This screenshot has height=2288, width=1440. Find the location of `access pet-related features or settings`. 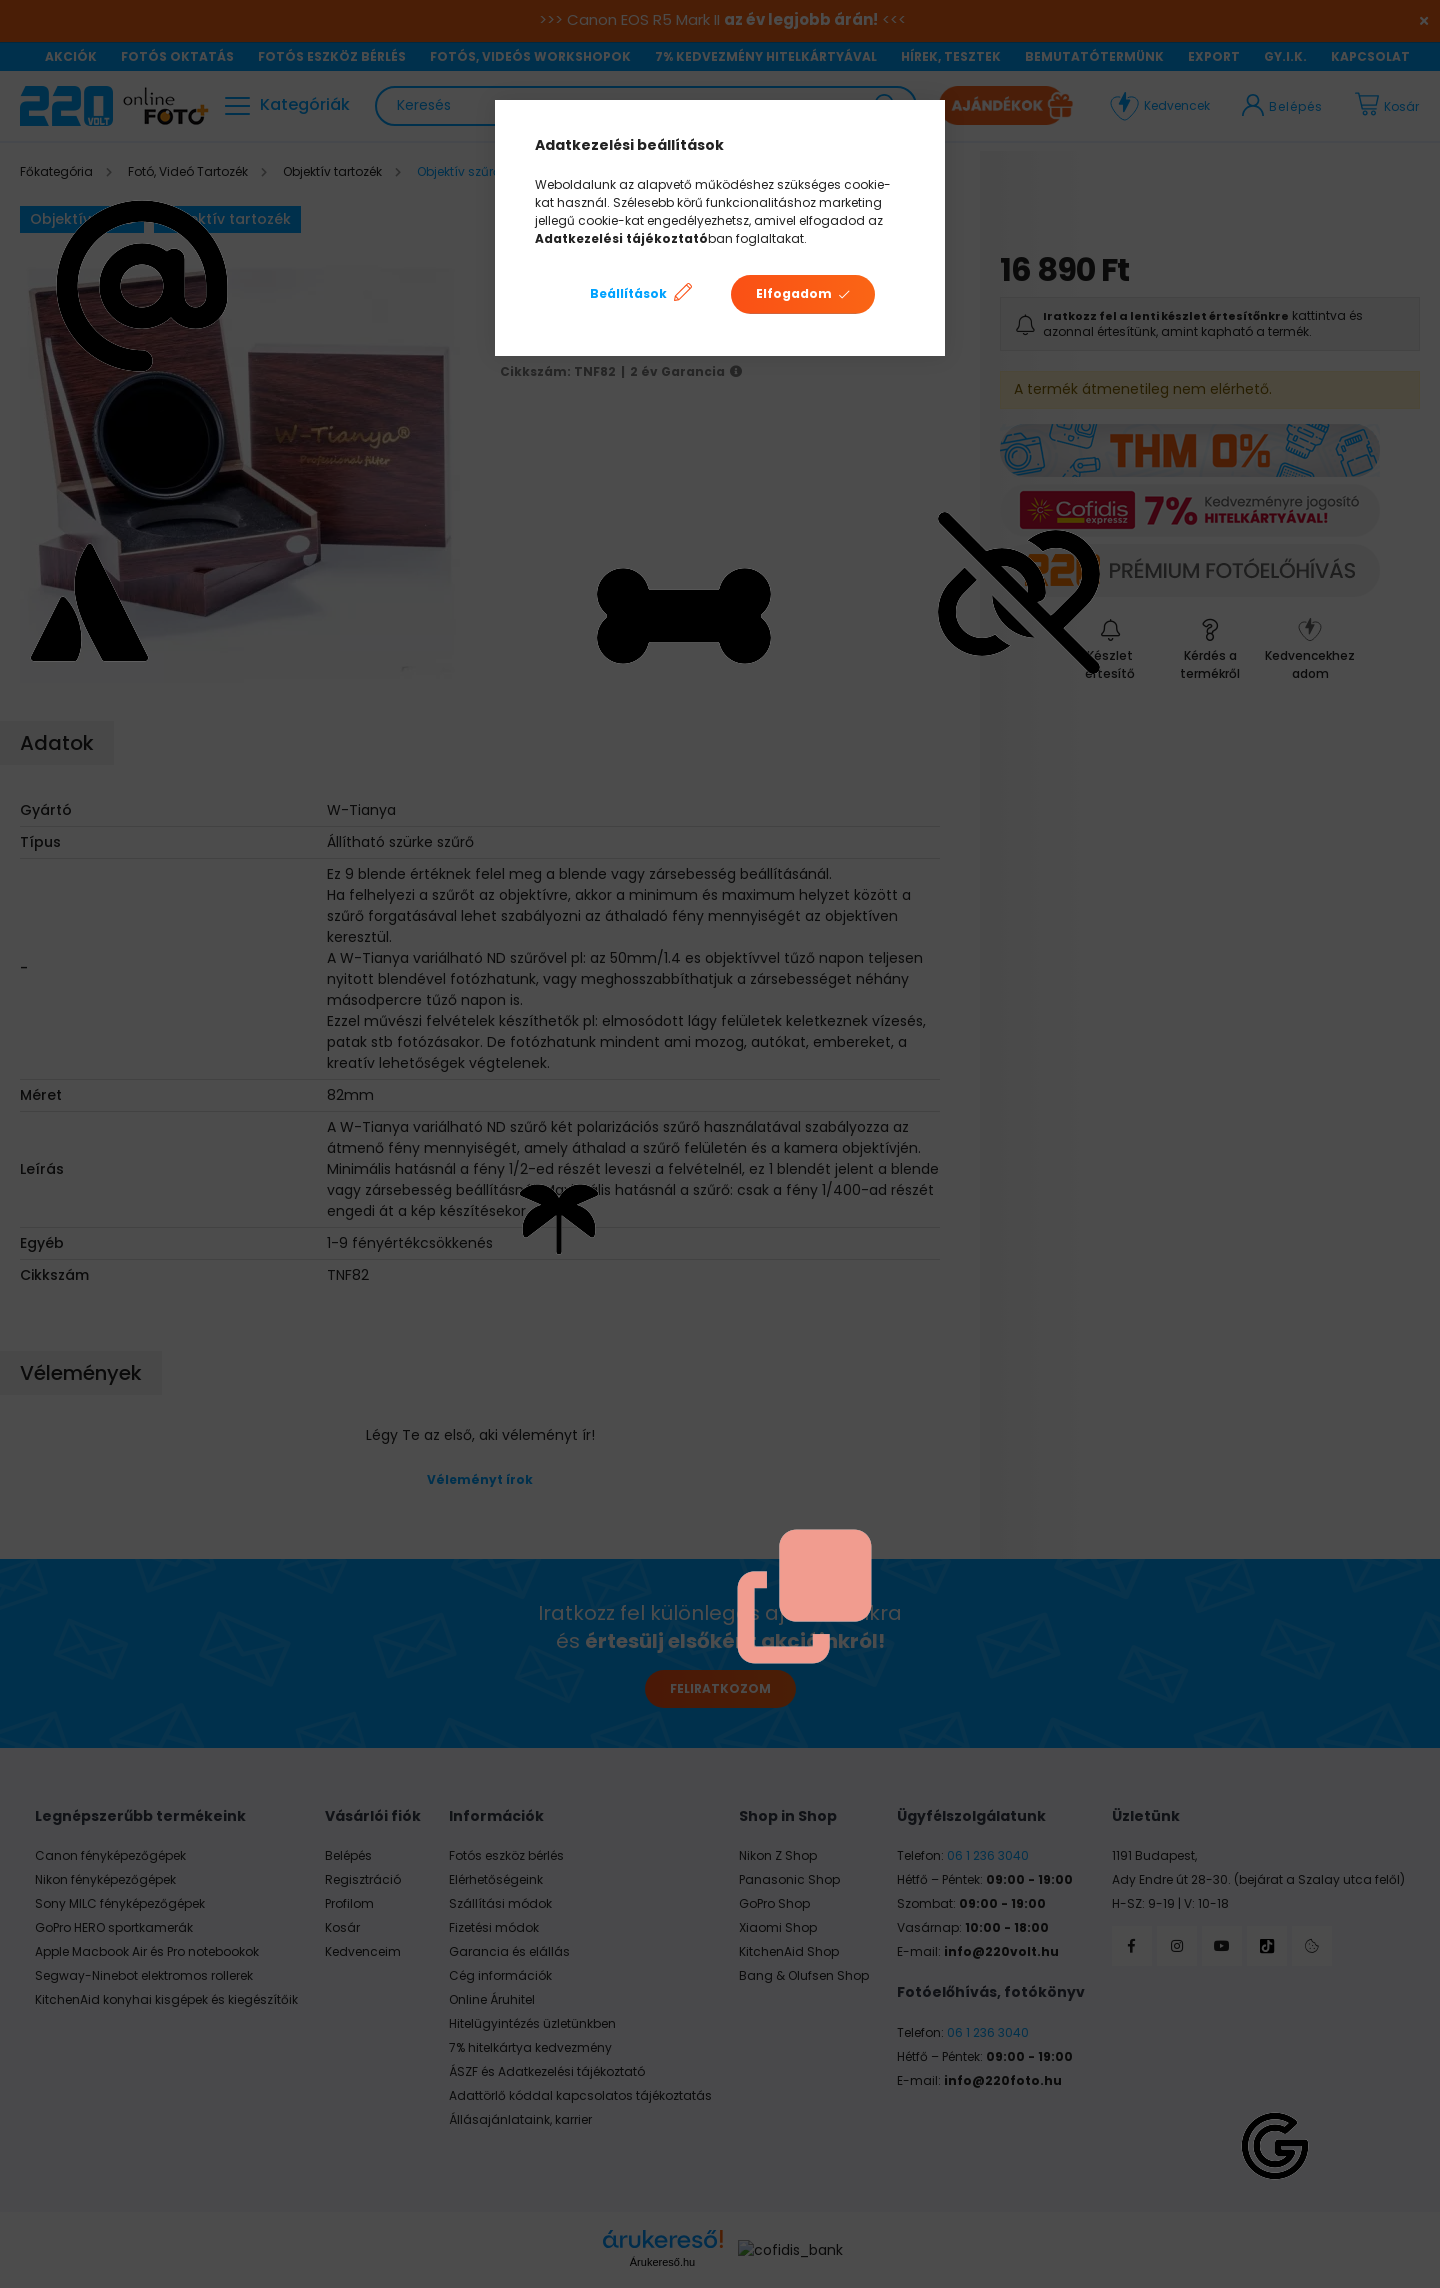

access pet-related features or settings is located at coordinates (684, 616).